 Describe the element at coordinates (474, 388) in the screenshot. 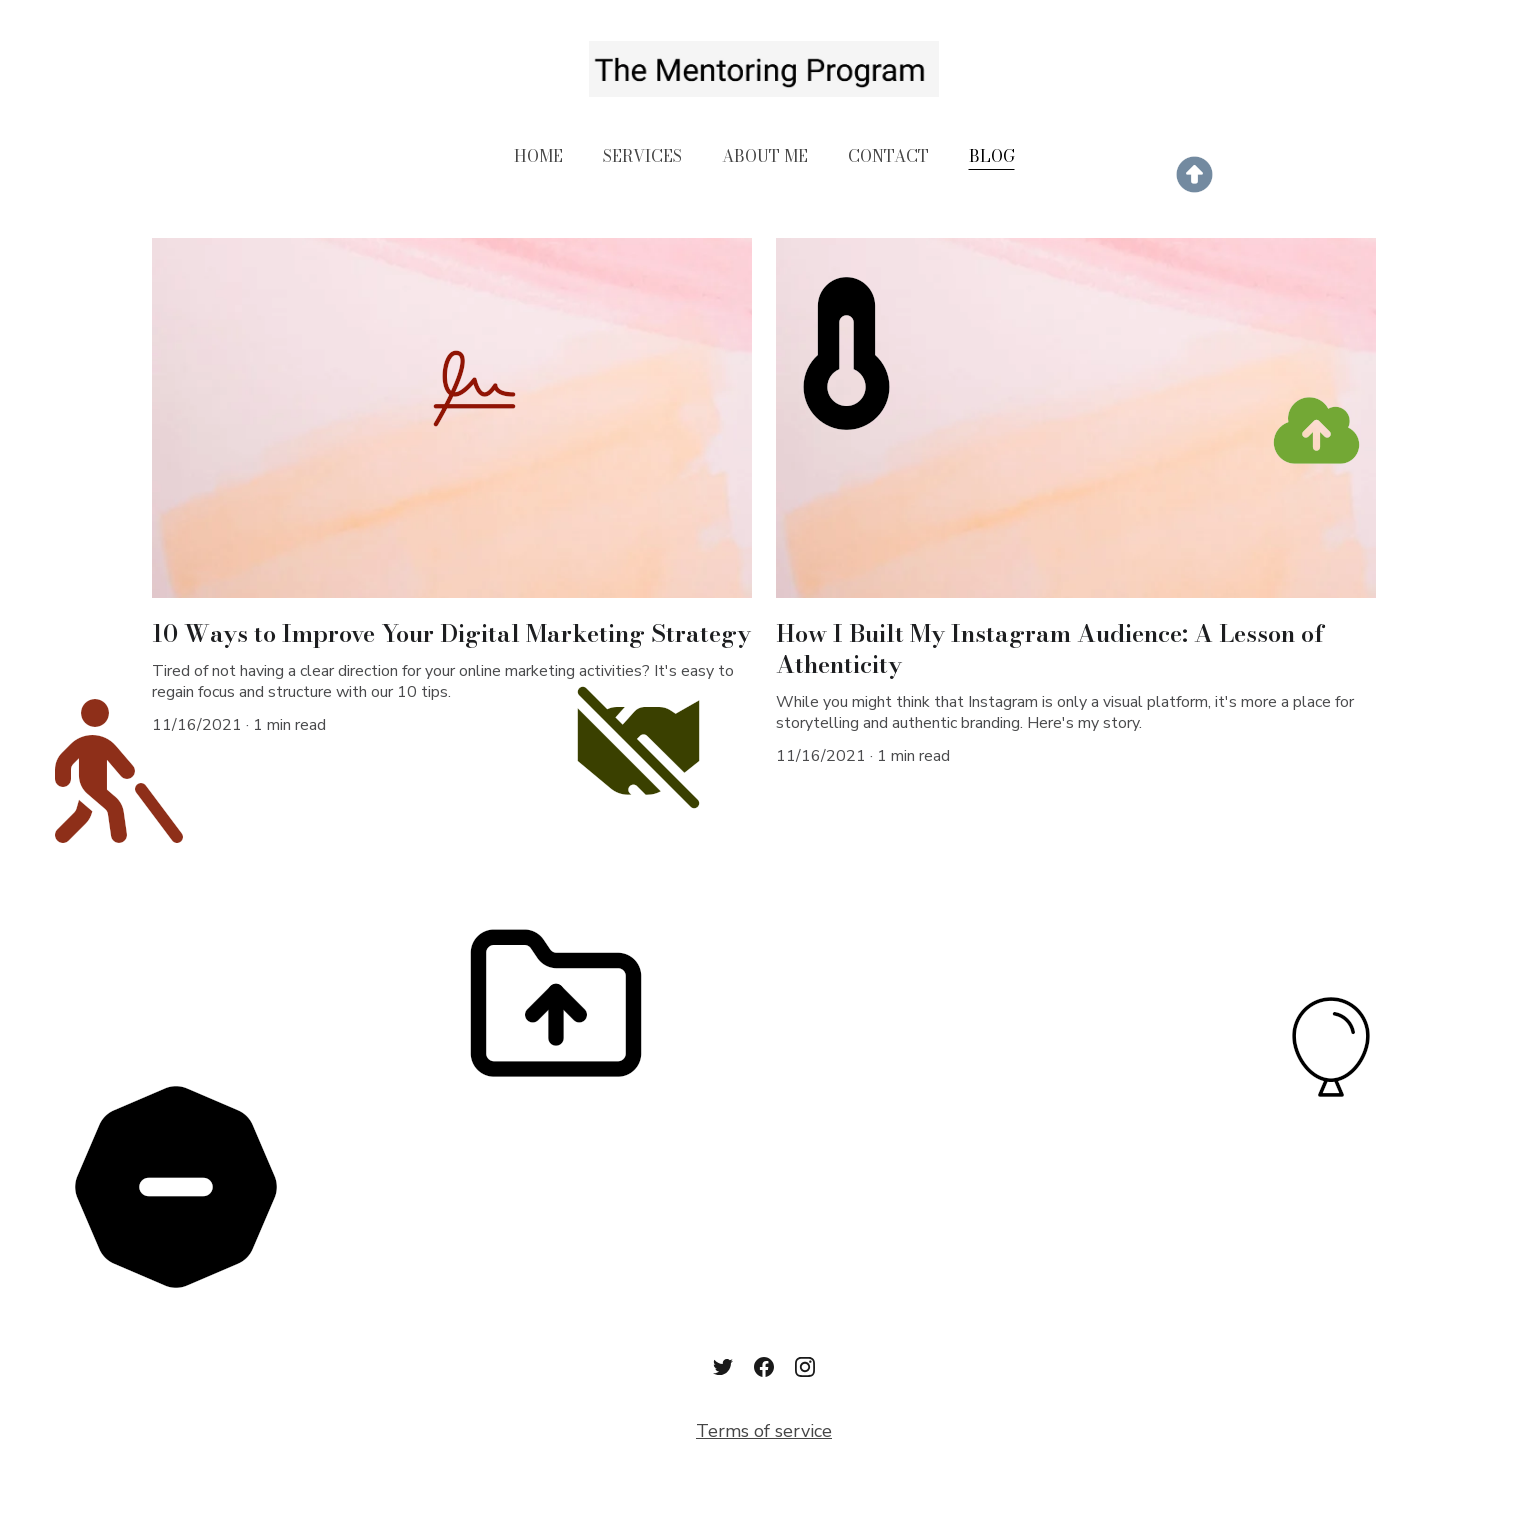

I see `add your signature to a document` at that location.